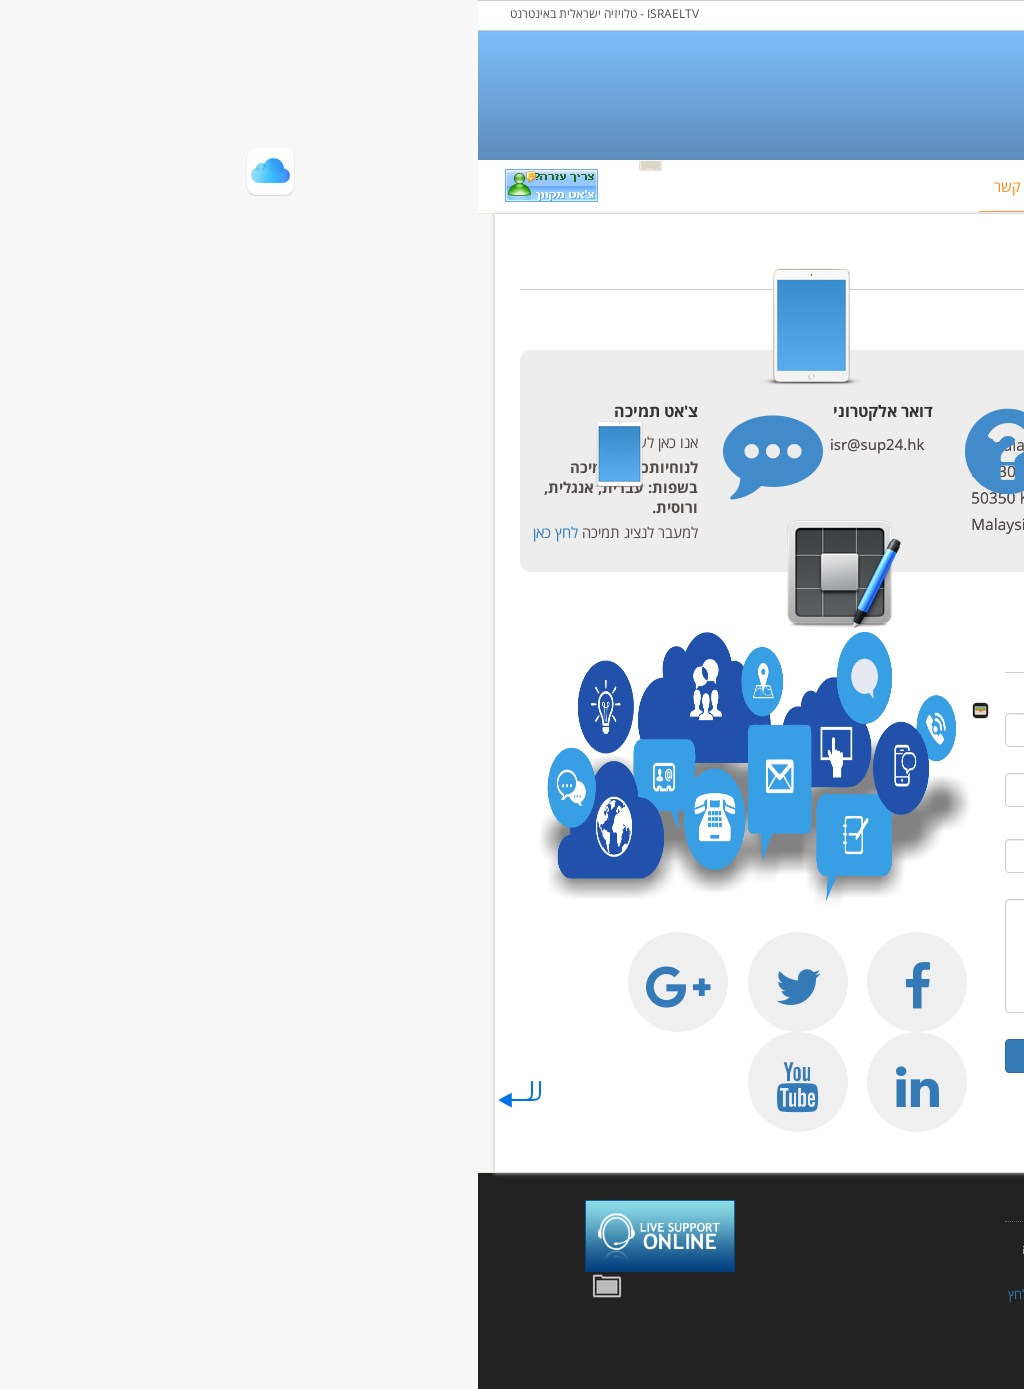  I want to click on iPad mini 3 device connected via wifi, so click(811, 315).